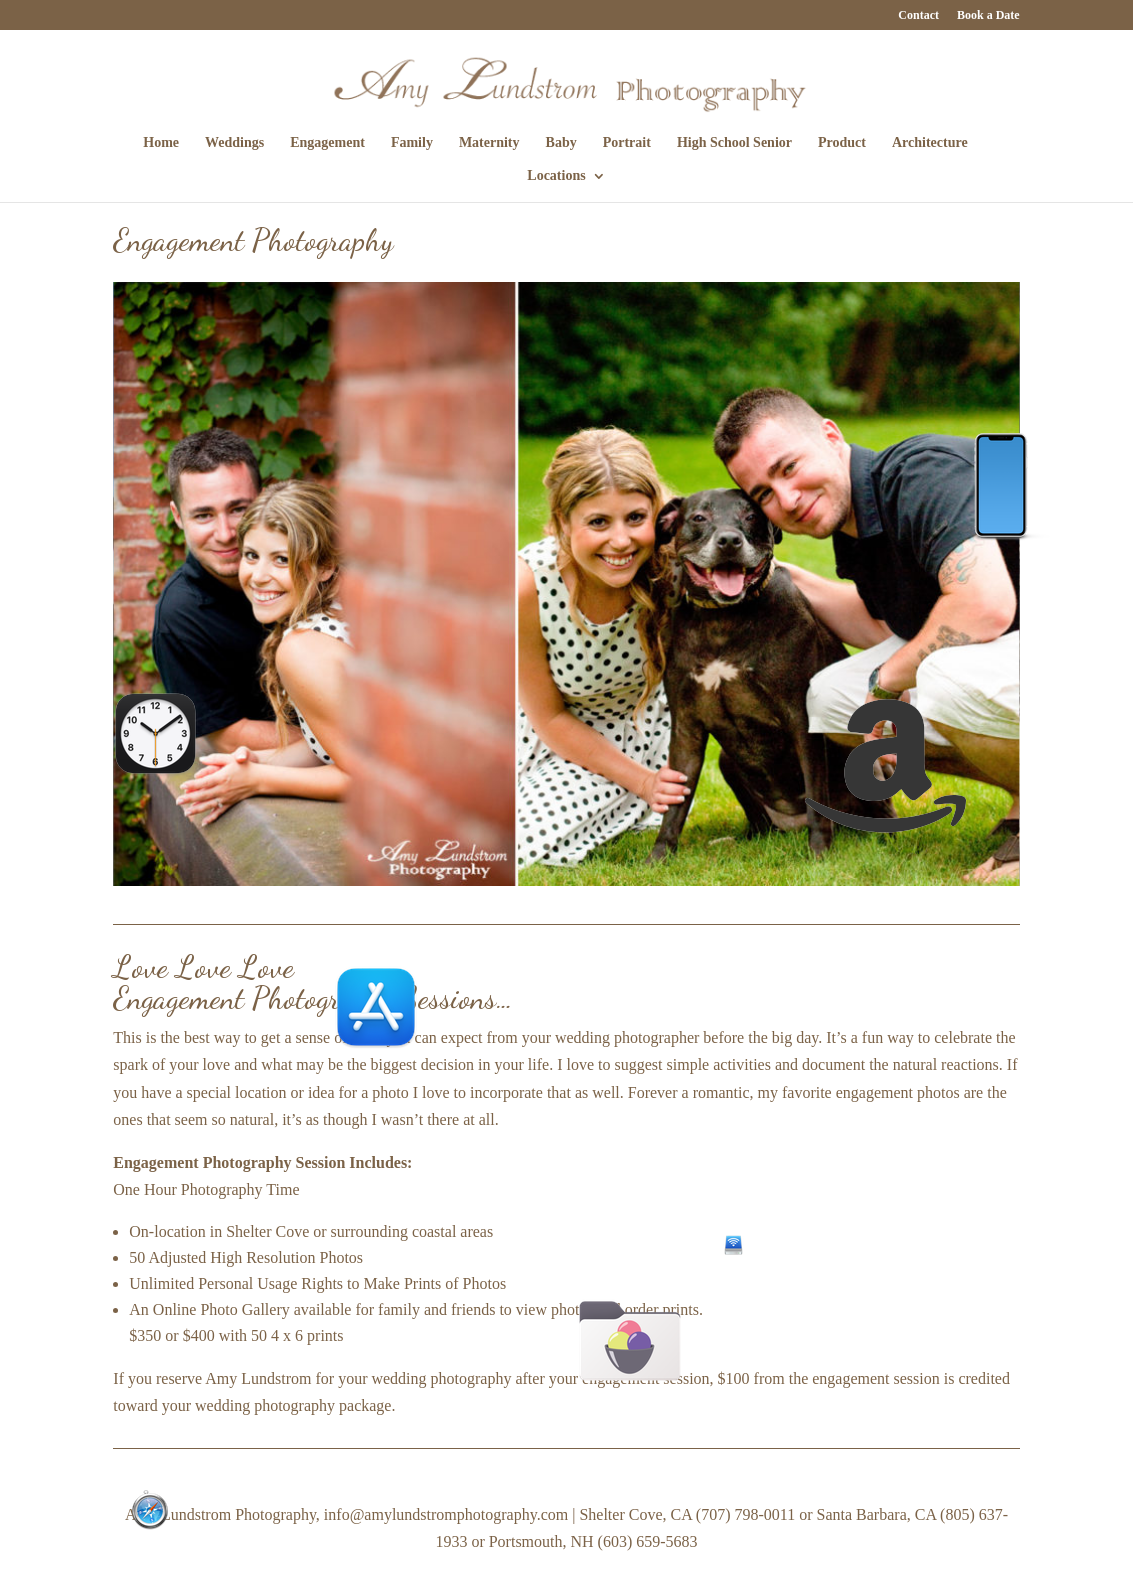 This screenshot has width=1133, height=1570. What do you see at coordinates (733, 1245) in the screenshot?
I see `access a wireless network drive` at bounding box center [733, 1245].